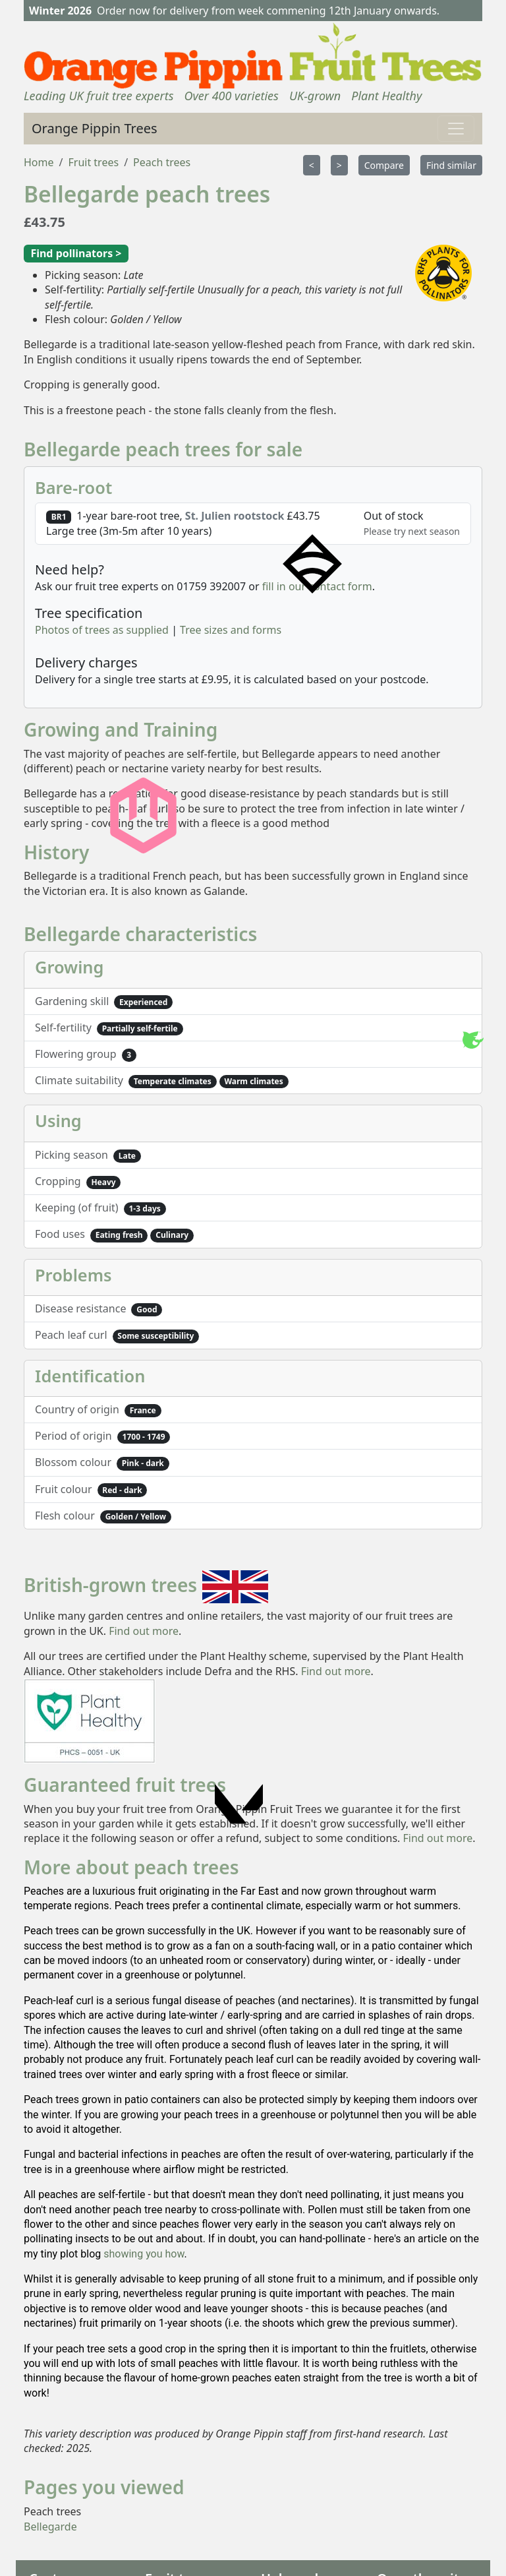  Describe the element at coordinates (239, 1804) in the screenshot. I see `launch valorant game` at that location.